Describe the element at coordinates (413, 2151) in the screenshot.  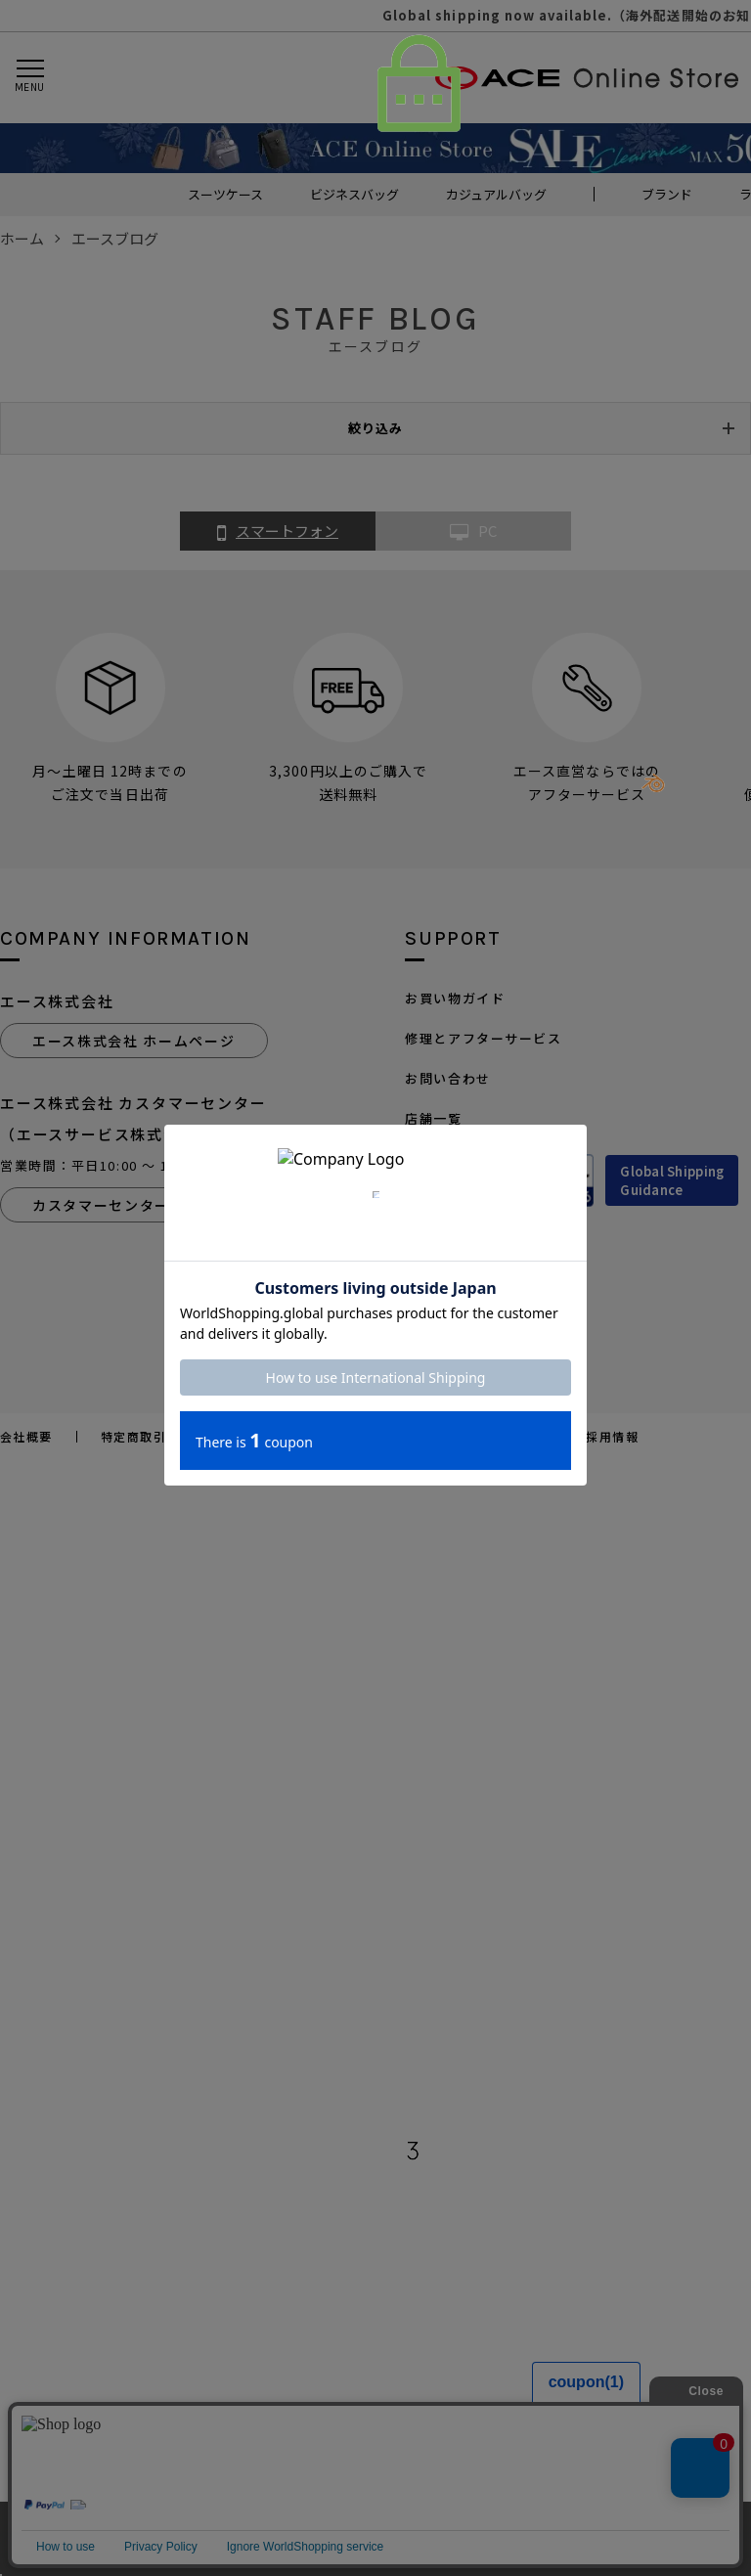
I see `select number 3 from a list or sequence` at that location.